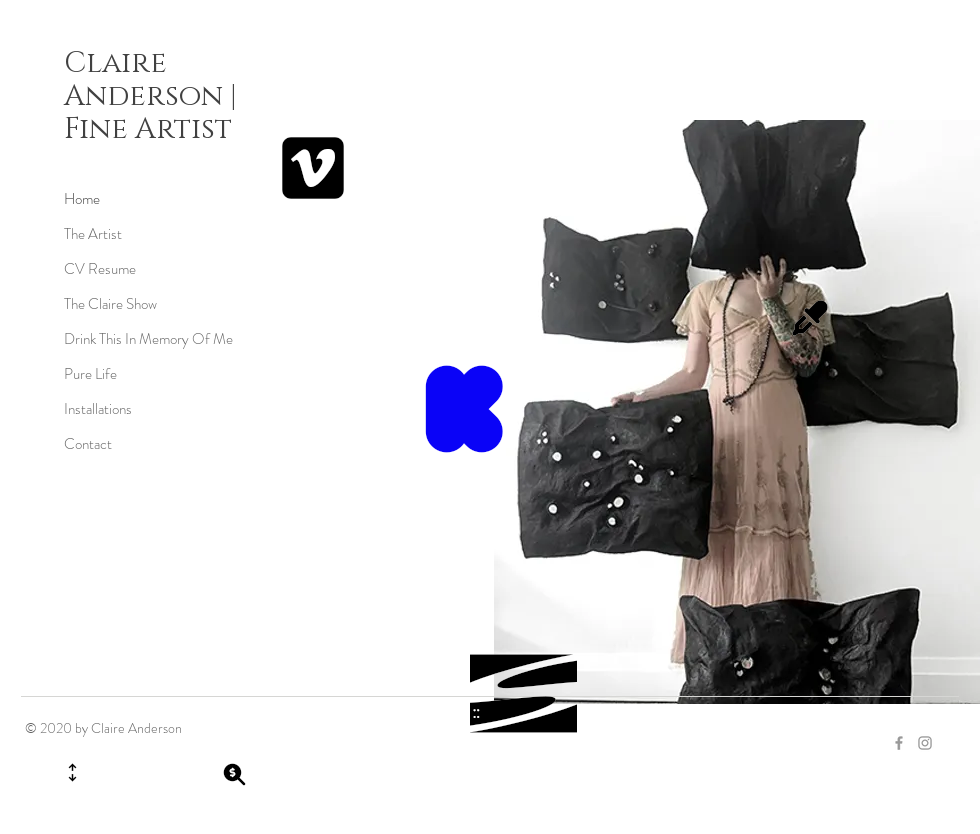 This screenshot has width=980, height=834. What do you see at coordinates (313, 168) in the screenshot?
I see `open Vimeo app or website` at bounding box center [313, 168].